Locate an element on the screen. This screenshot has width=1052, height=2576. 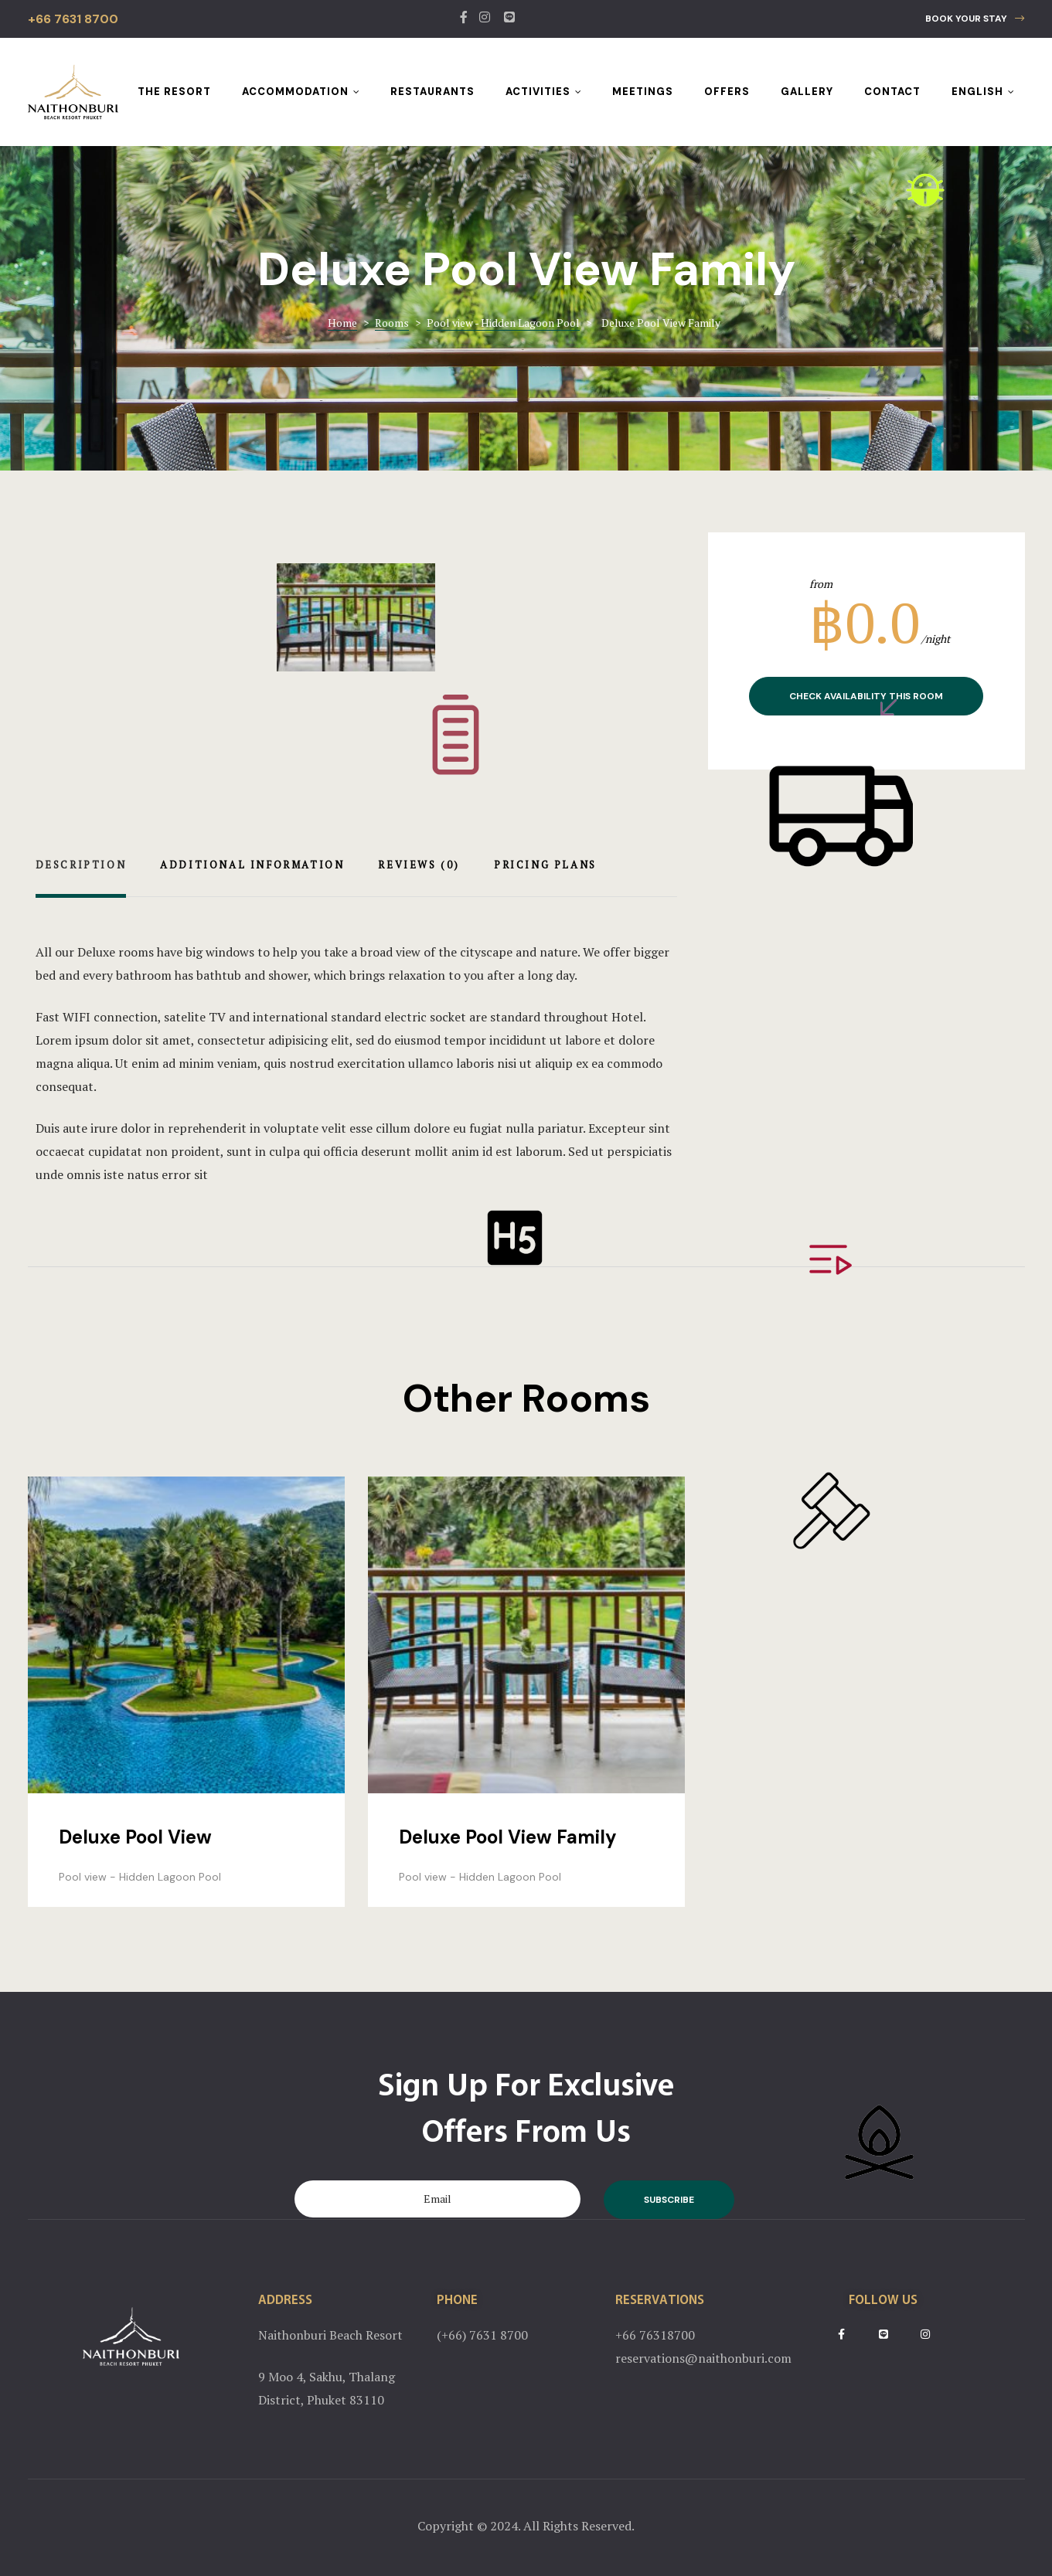
format text as heading level 5 is located at coordinates (515, 1238).